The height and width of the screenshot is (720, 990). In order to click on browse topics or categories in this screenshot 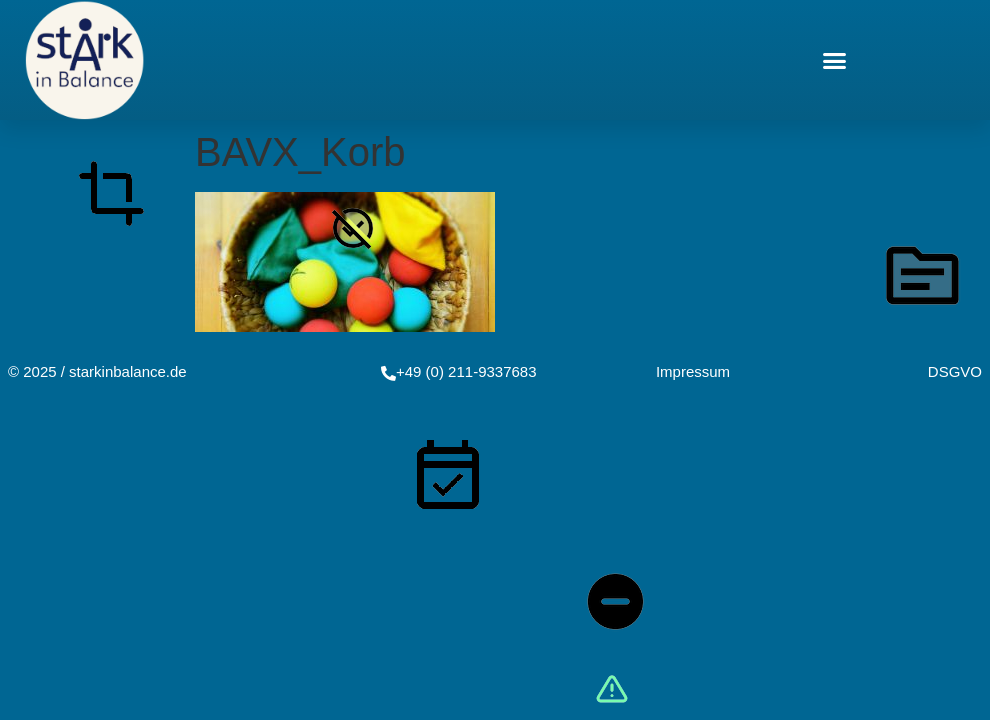, I will do `click(922, 275)`.